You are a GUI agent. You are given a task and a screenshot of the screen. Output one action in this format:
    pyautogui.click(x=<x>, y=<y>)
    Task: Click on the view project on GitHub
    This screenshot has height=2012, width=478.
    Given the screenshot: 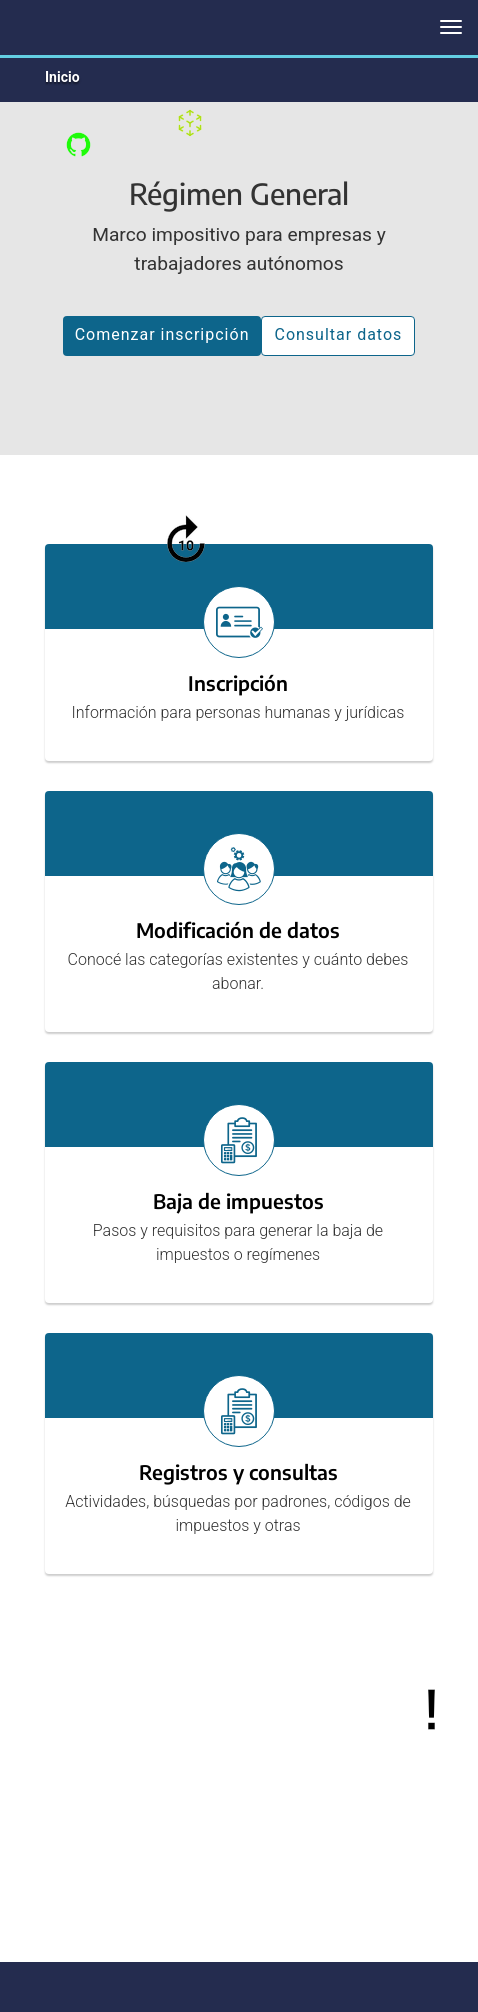 What is the action you would take?
    pyautogui.click(x=78, y=144)
    